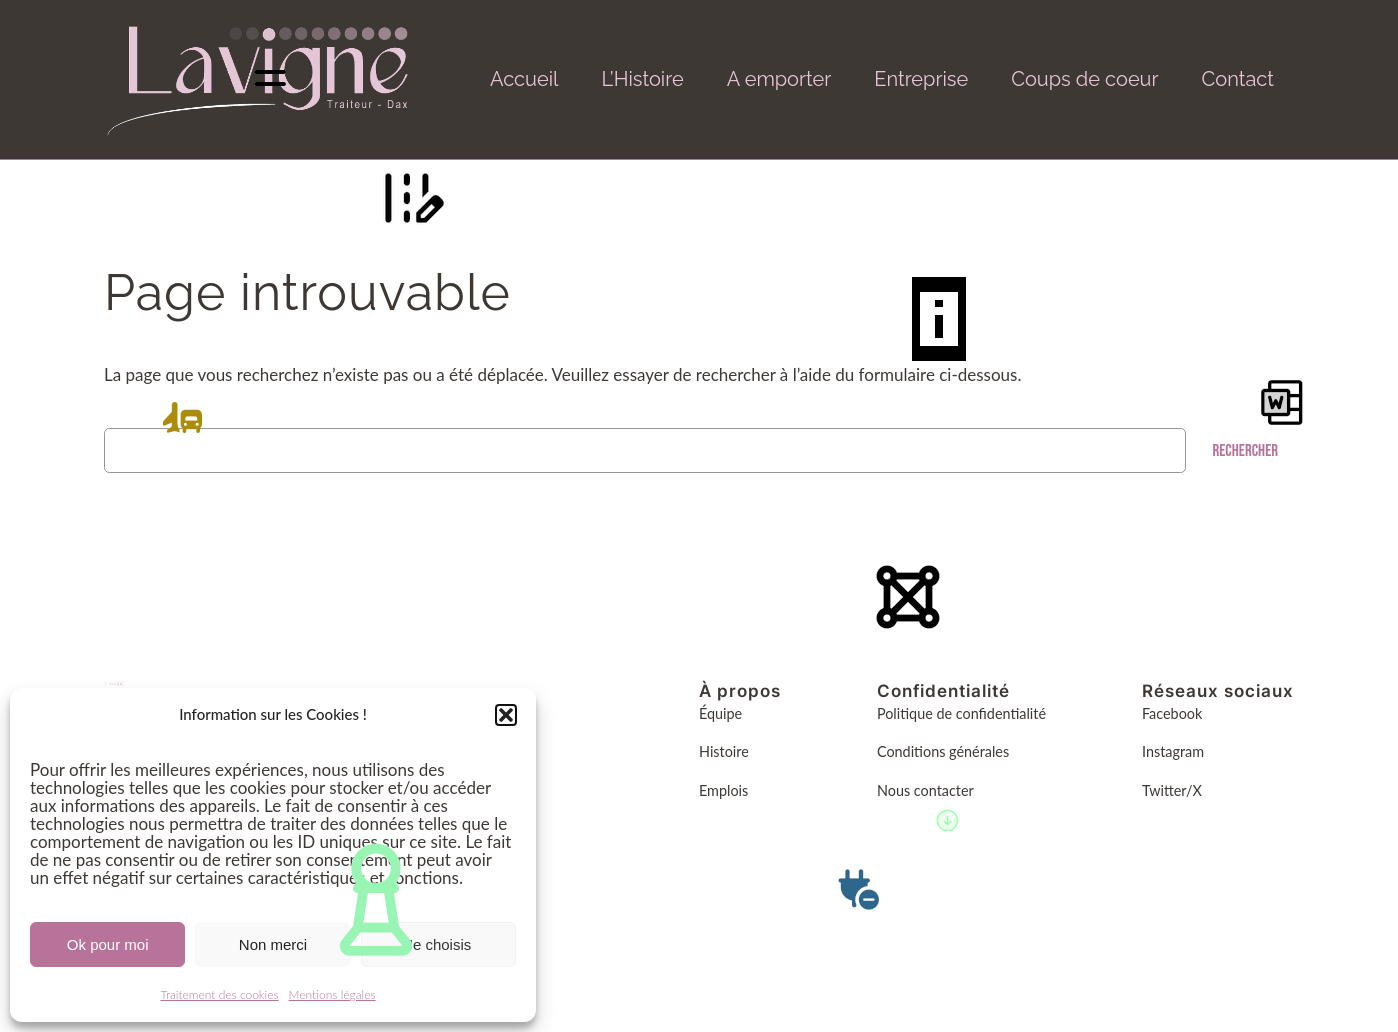 The height and width of the screenshot is (1032, 1398). Describe the element at coordinates (270, 78) in the screenshot. I see `indicates equality or balance between values` at that location.